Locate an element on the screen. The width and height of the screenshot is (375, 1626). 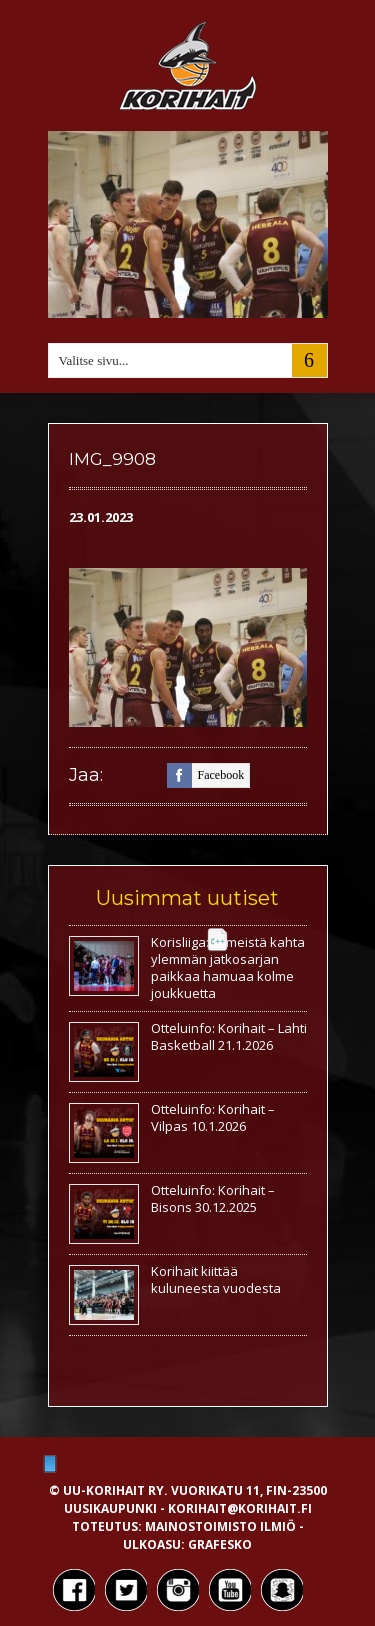
a C++ source code file is located at coordinates (217, 939).